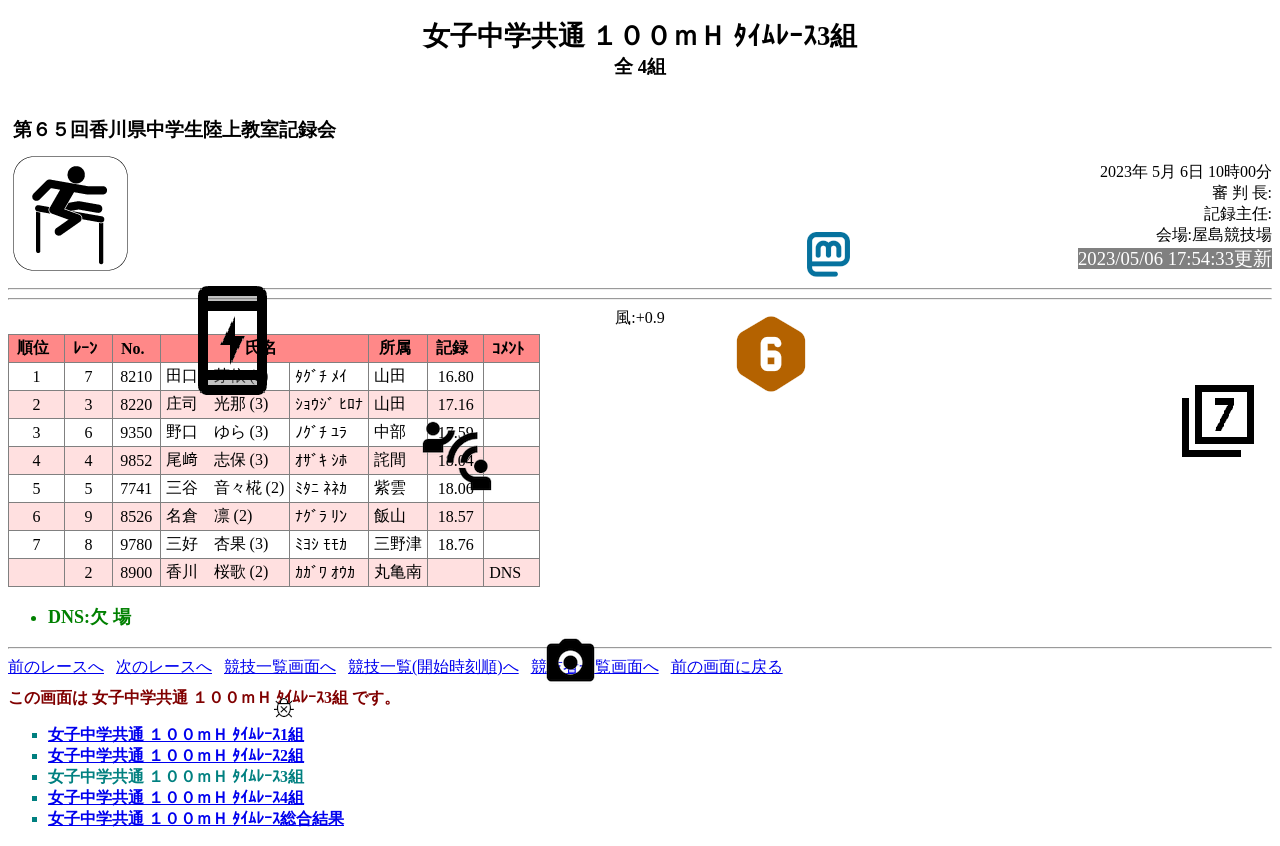 The image size is (1280, 846). What do you see at coordinates (771, 354) in the screenshot?
I see `indicates step 6 in a multi-step process` at bounding box center [771, 354].